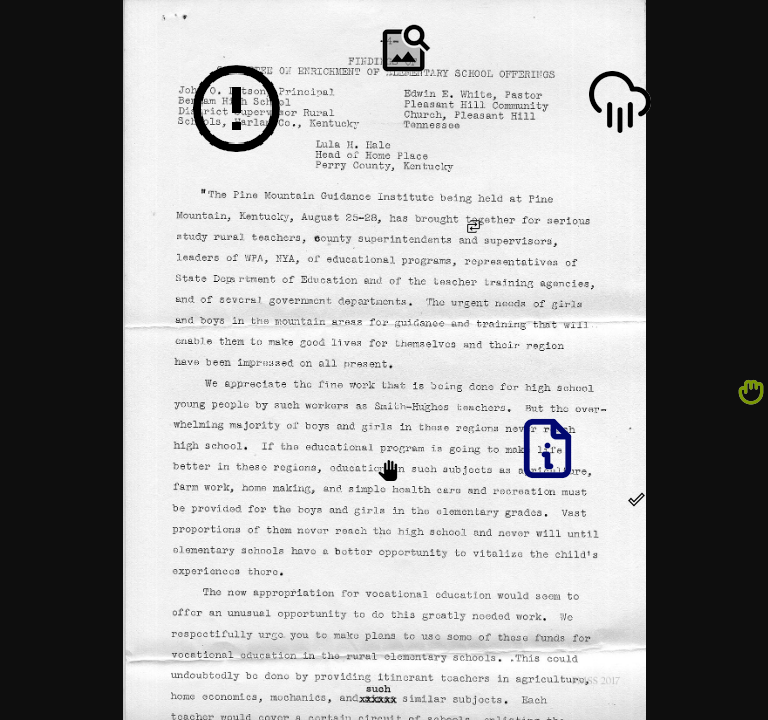  I want to click on task completed successfully, so click(636, 499).